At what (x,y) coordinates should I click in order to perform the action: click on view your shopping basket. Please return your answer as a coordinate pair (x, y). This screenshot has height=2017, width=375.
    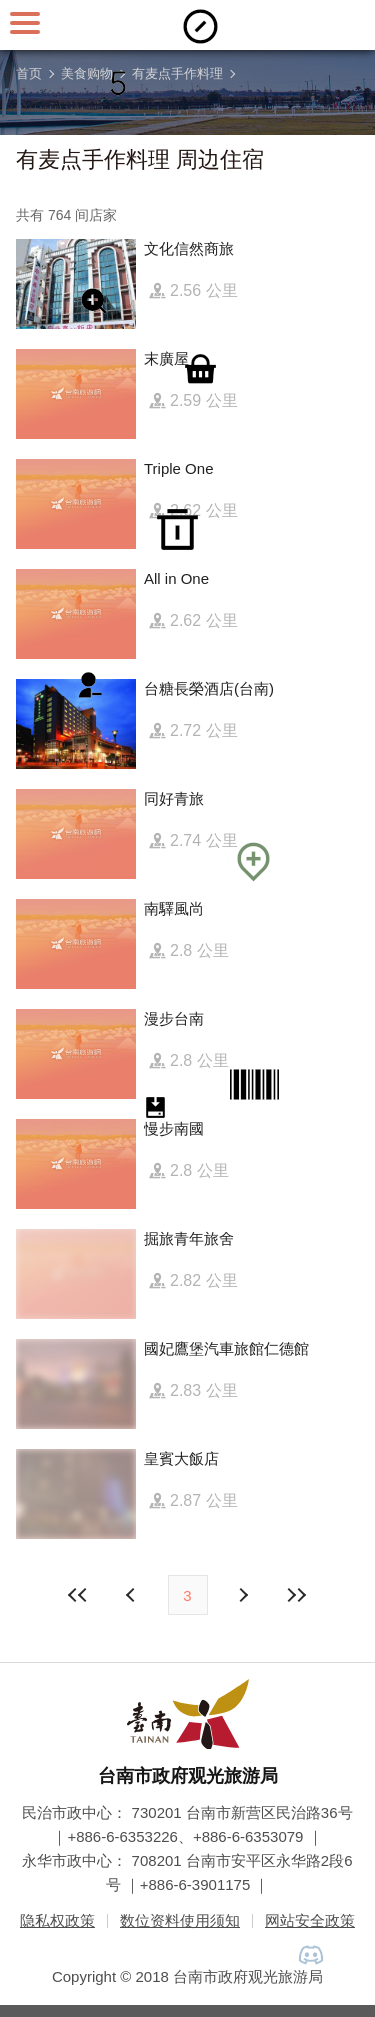
    Looking at the image, I should click on (200, 369).